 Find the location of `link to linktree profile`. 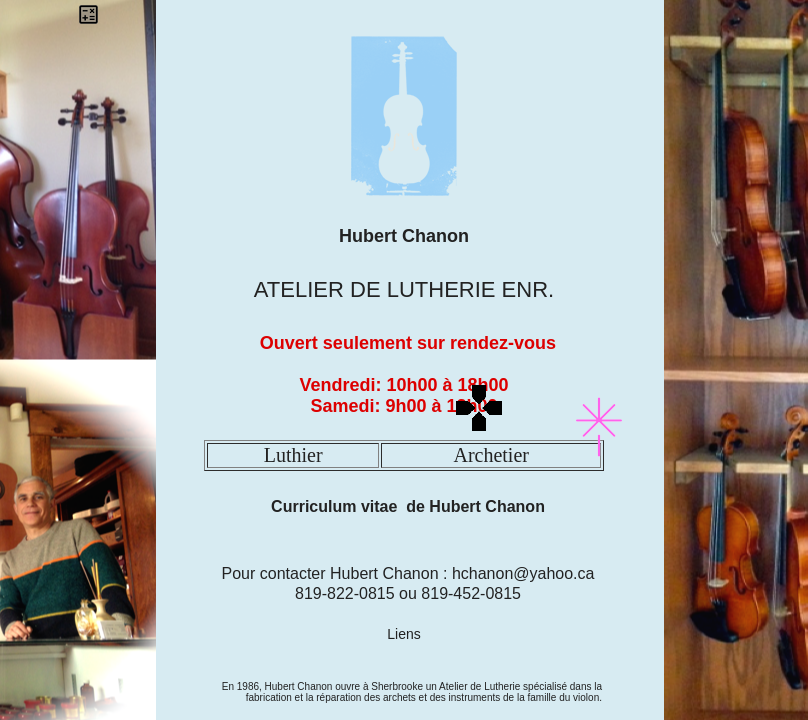

link to linktree profile is located at coordinates (599, 427).